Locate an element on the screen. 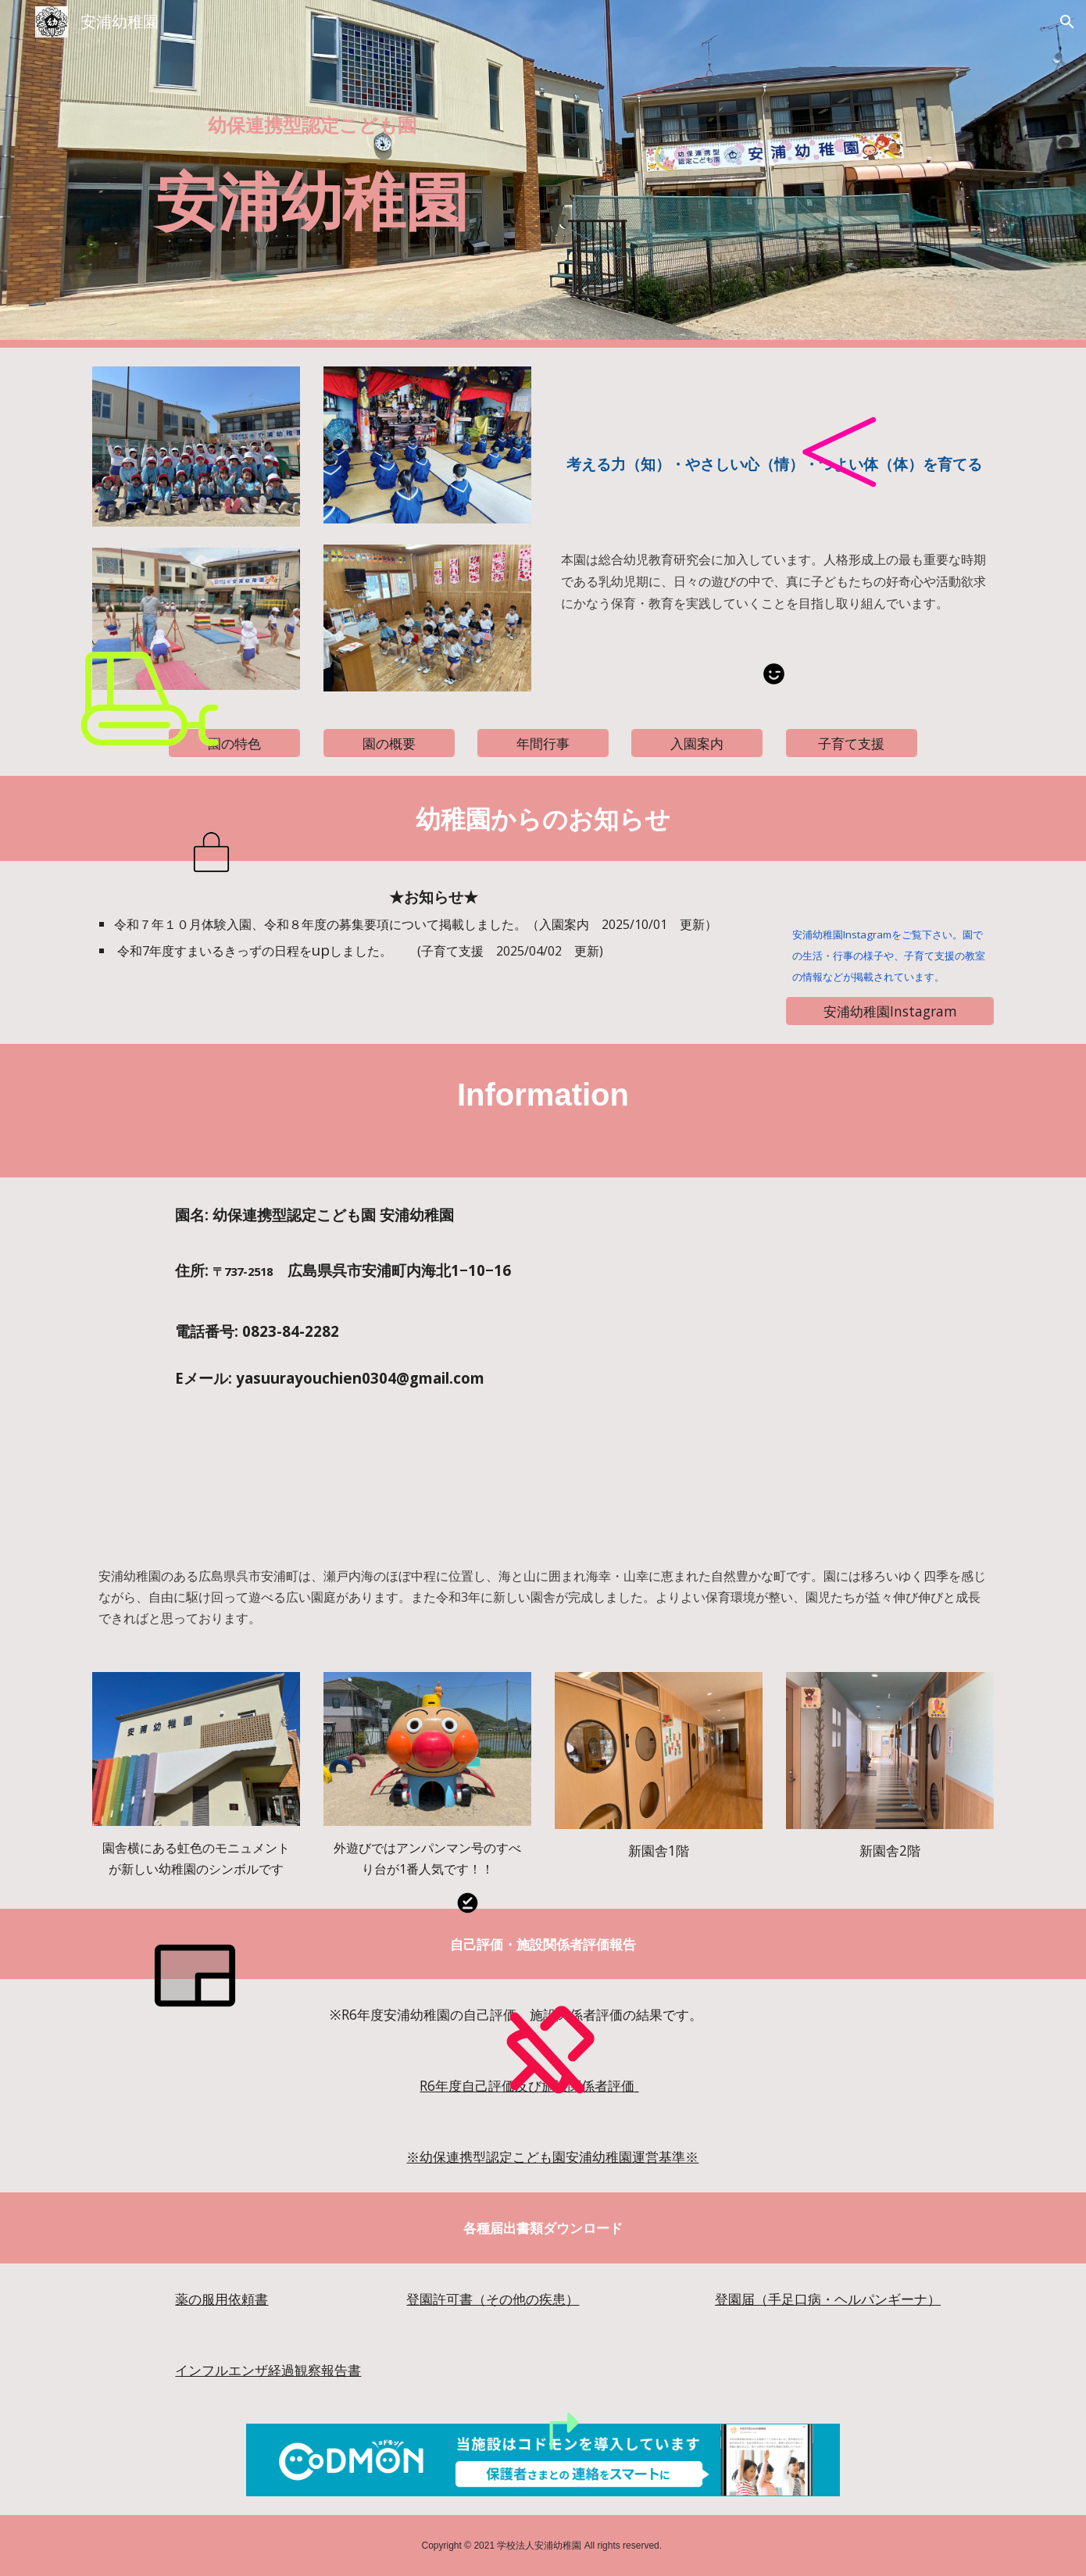  enable picture-in-picture mode is located at coordinates (195, 1975).